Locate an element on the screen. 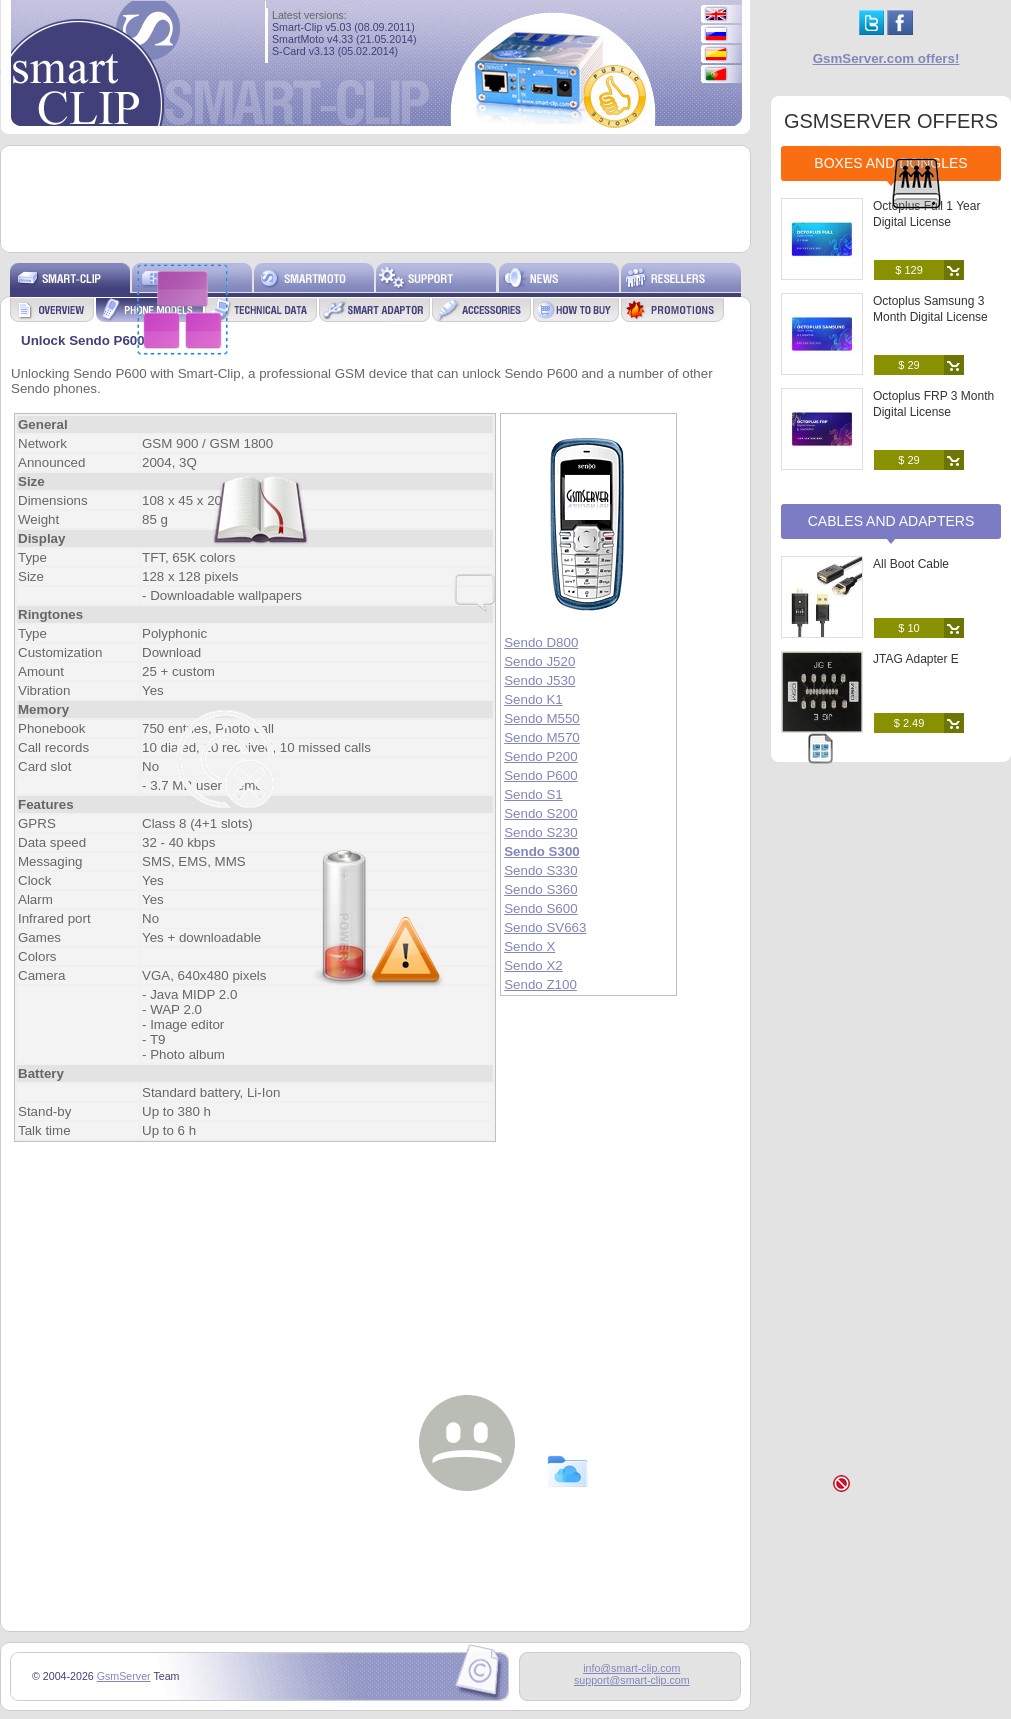 The height and width of the screenshot is (1719, 1011). delete selected email message is located at coordinates (841, 1483).